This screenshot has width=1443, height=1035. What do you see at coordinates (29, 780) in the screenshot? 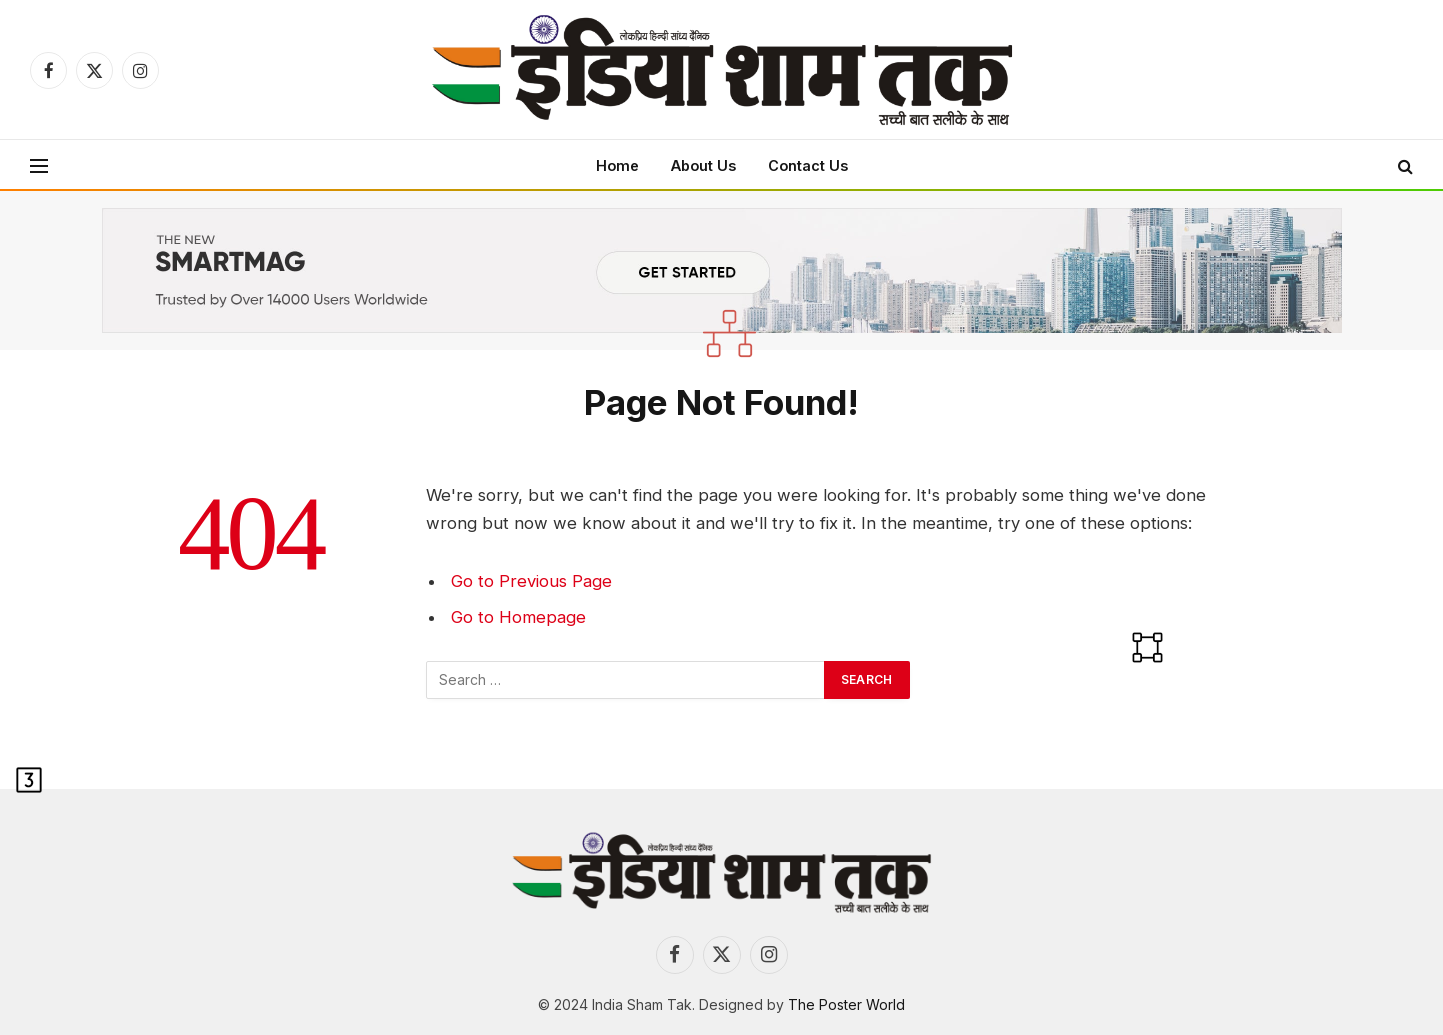
I see `select option three from a list` at bounding box center [29, 780].